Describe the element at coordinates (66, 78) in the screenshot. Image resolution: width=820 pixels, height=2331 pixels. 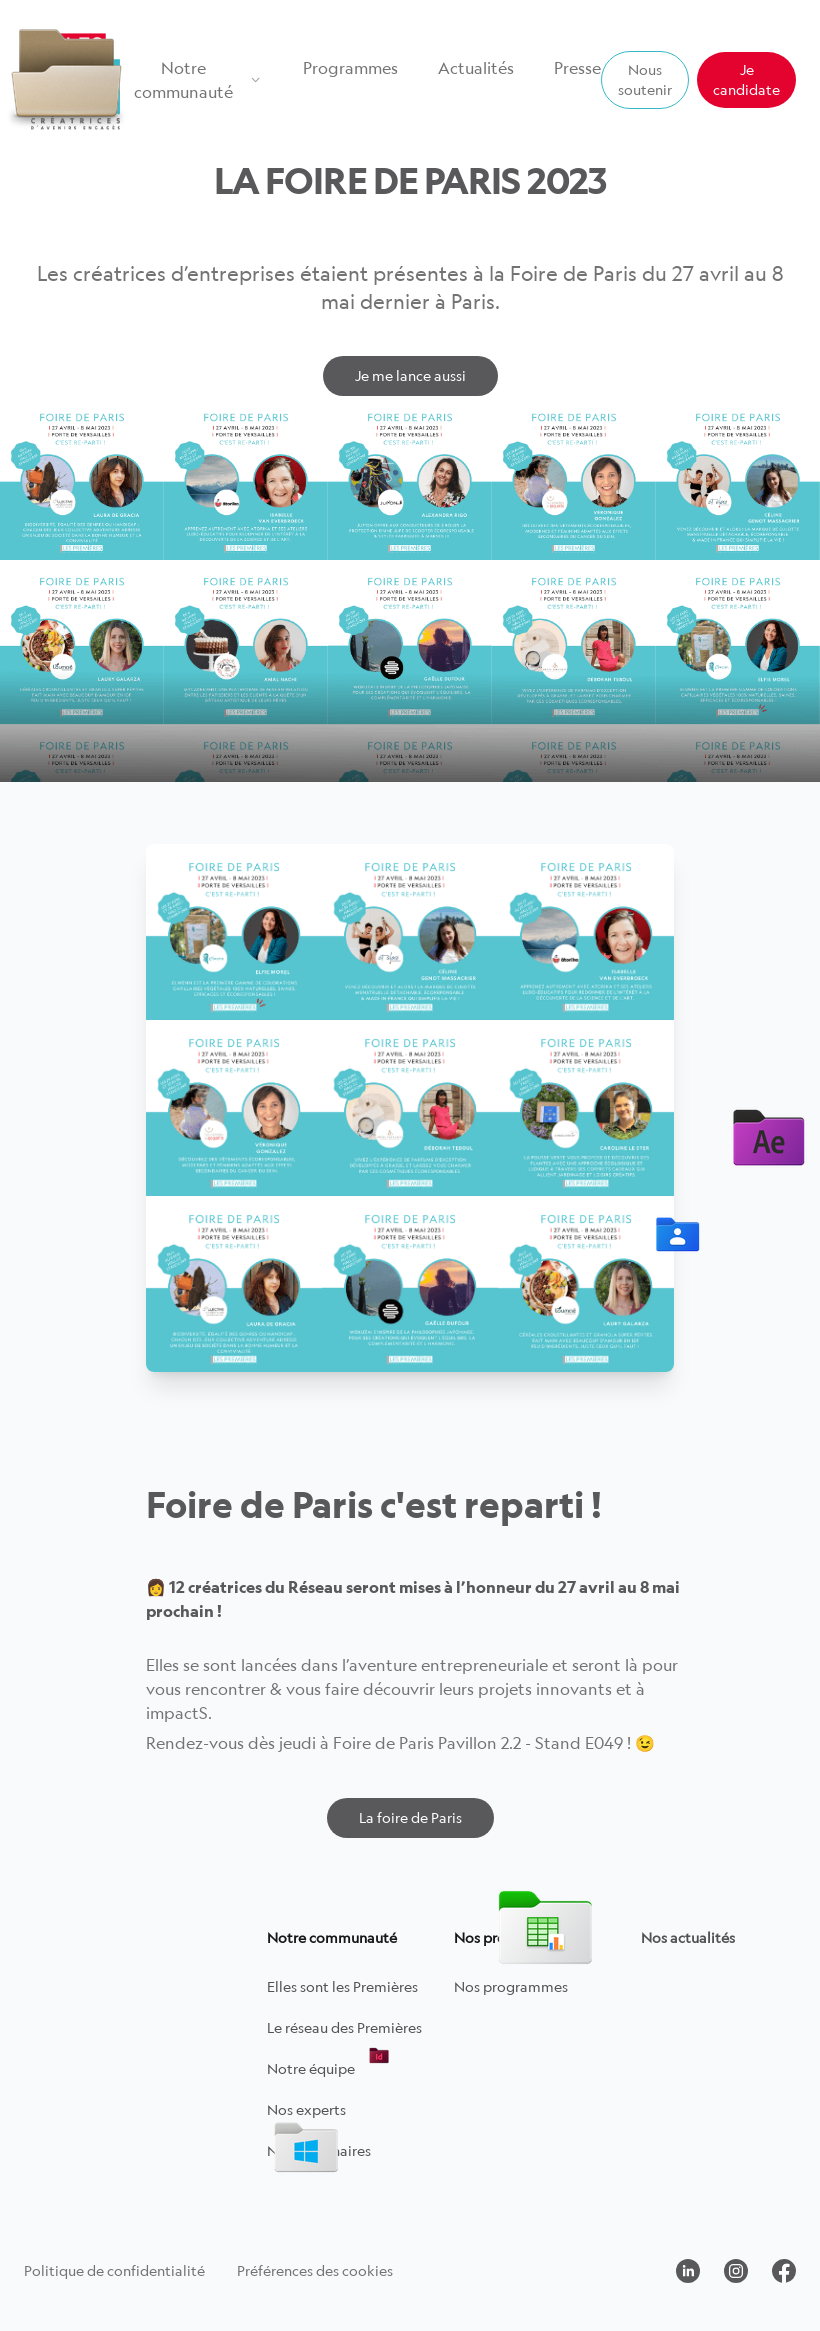
I see `view contents of an open folder` at that location.